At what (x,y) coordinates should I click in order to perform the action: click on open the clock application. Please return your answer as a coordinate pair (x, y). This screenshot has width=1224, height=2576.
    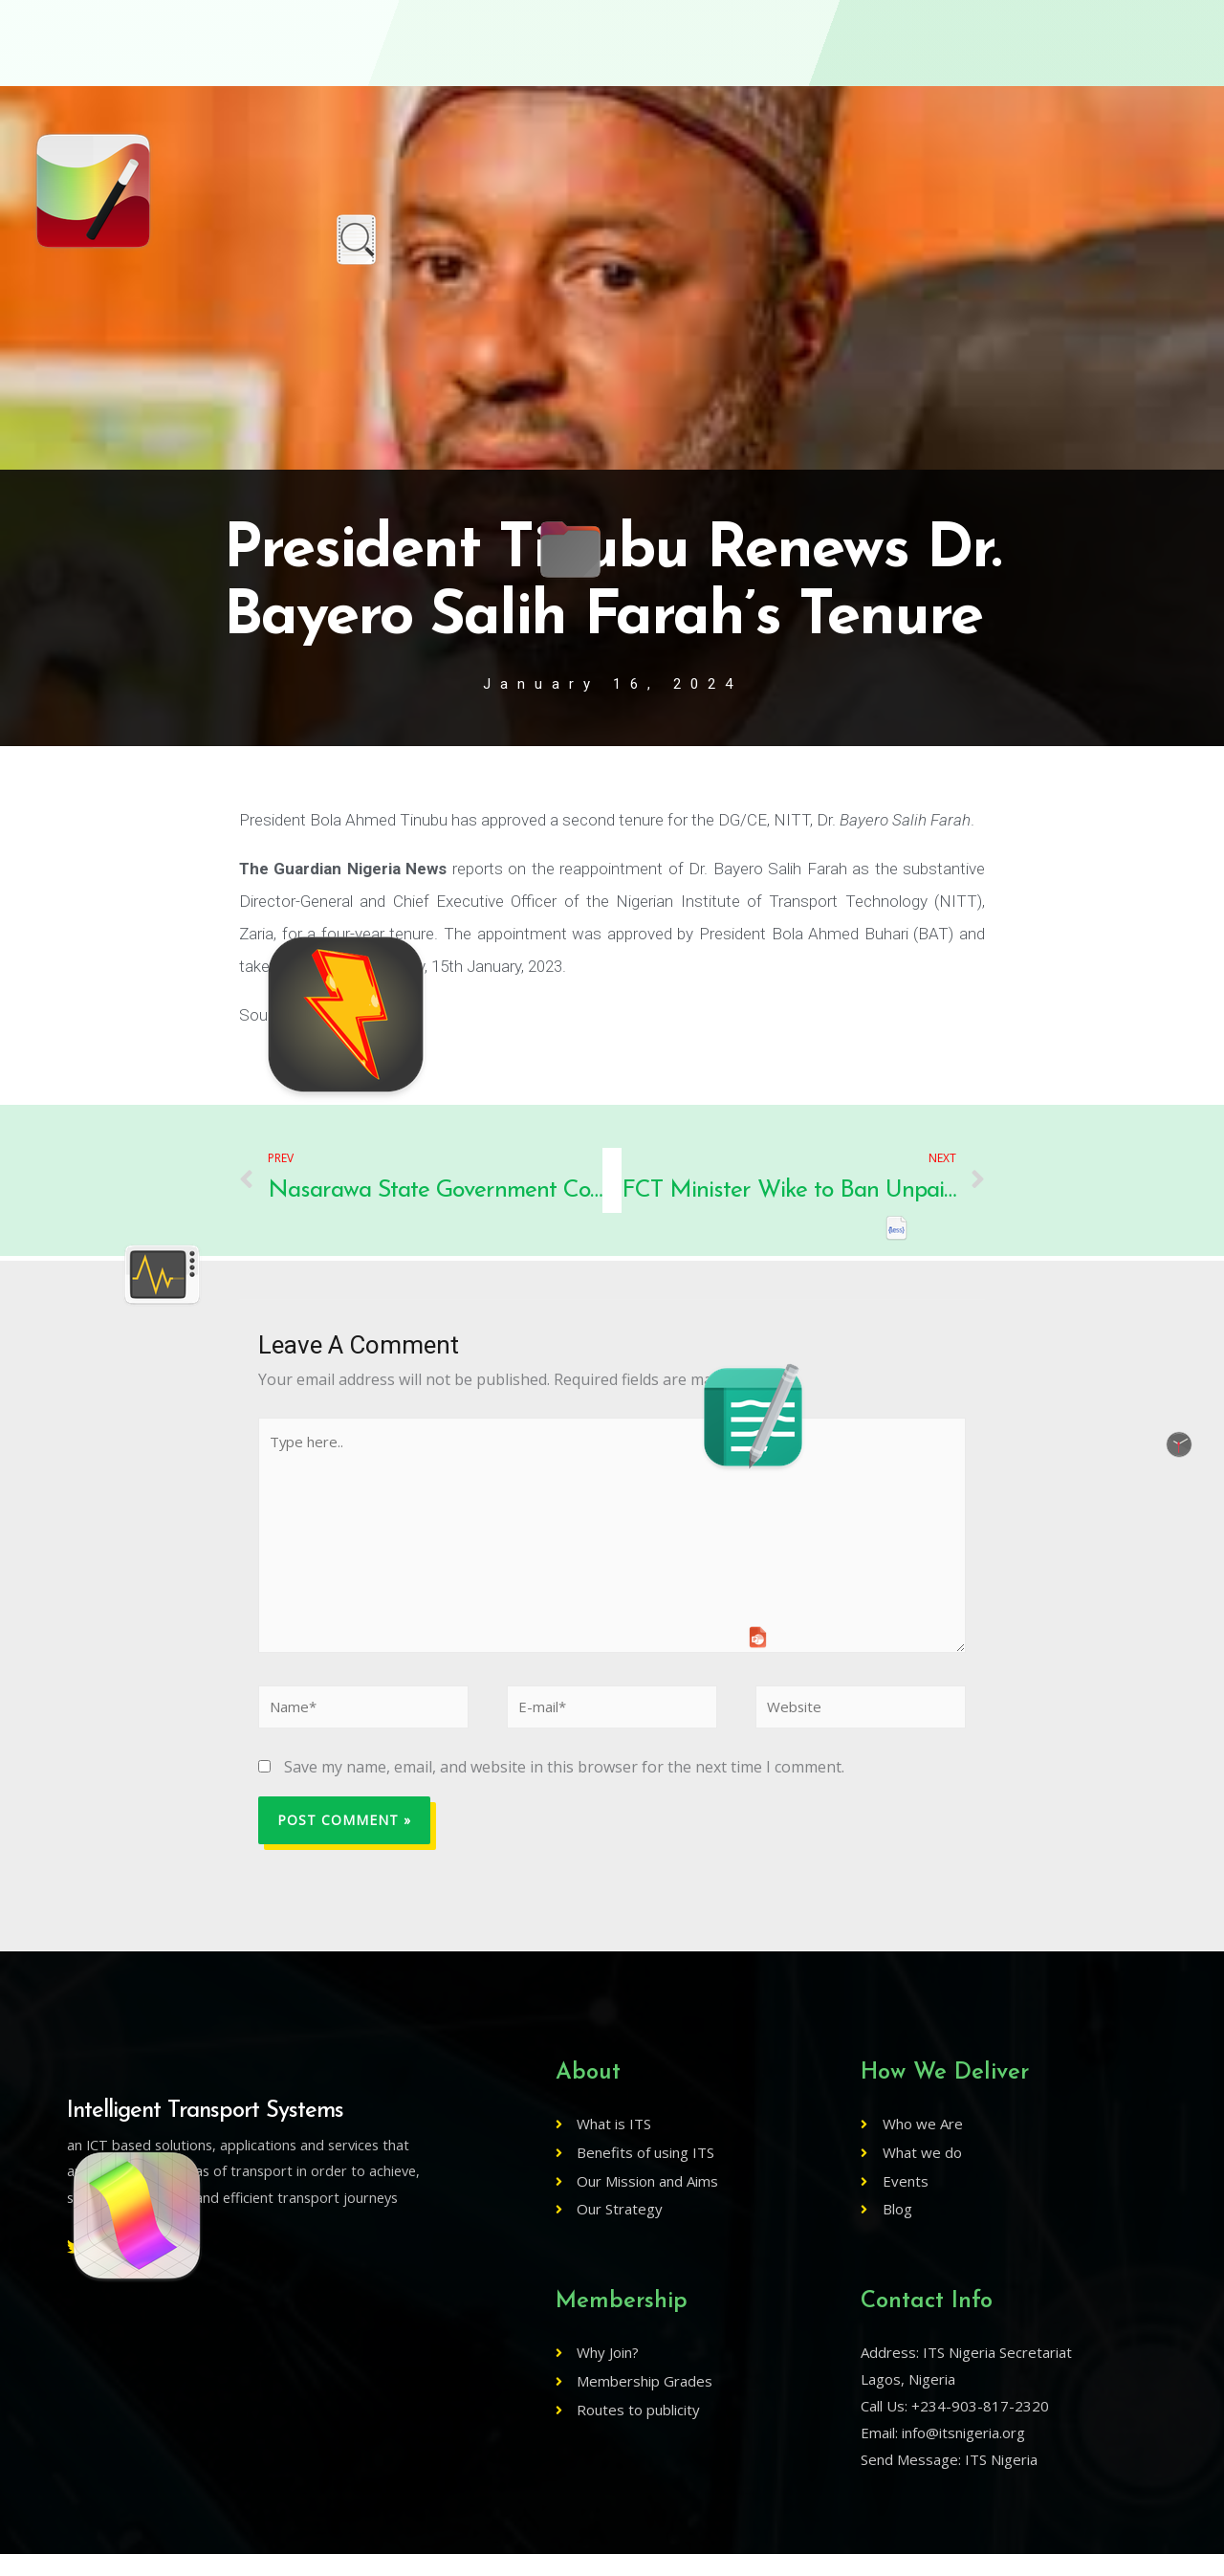
    Looking at the image, I should click on (1179, 1444).